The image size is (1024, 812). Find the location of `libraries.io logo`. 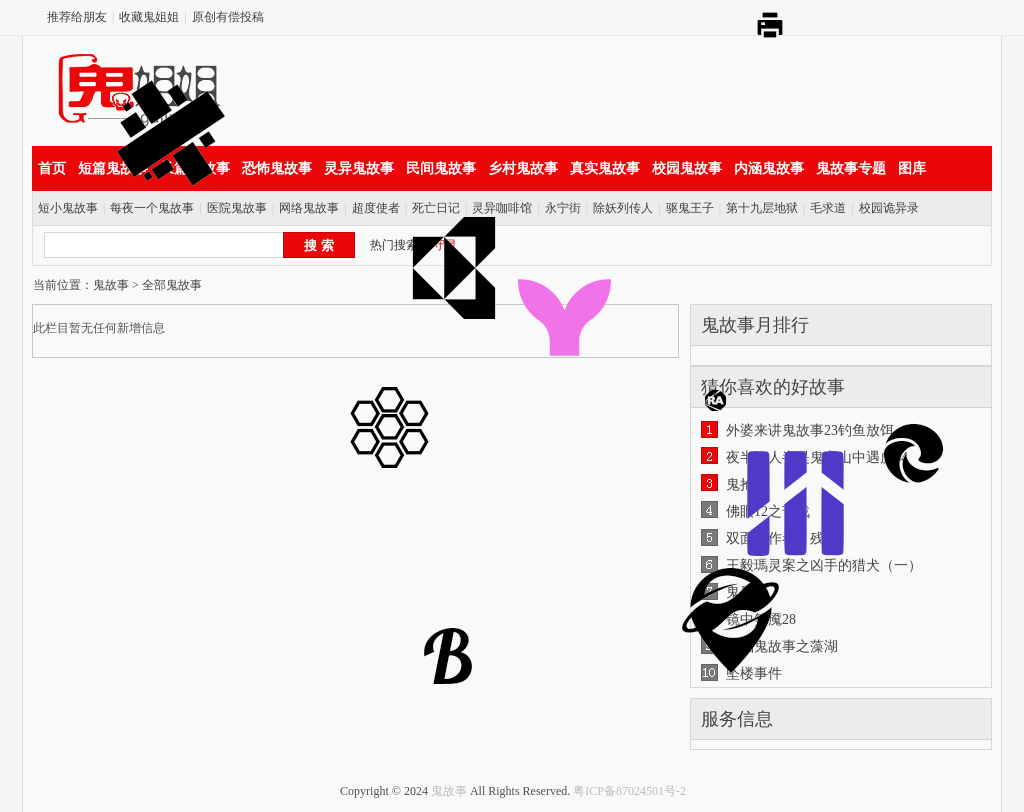

libraries.io logo is located at coordinates (795, 503).